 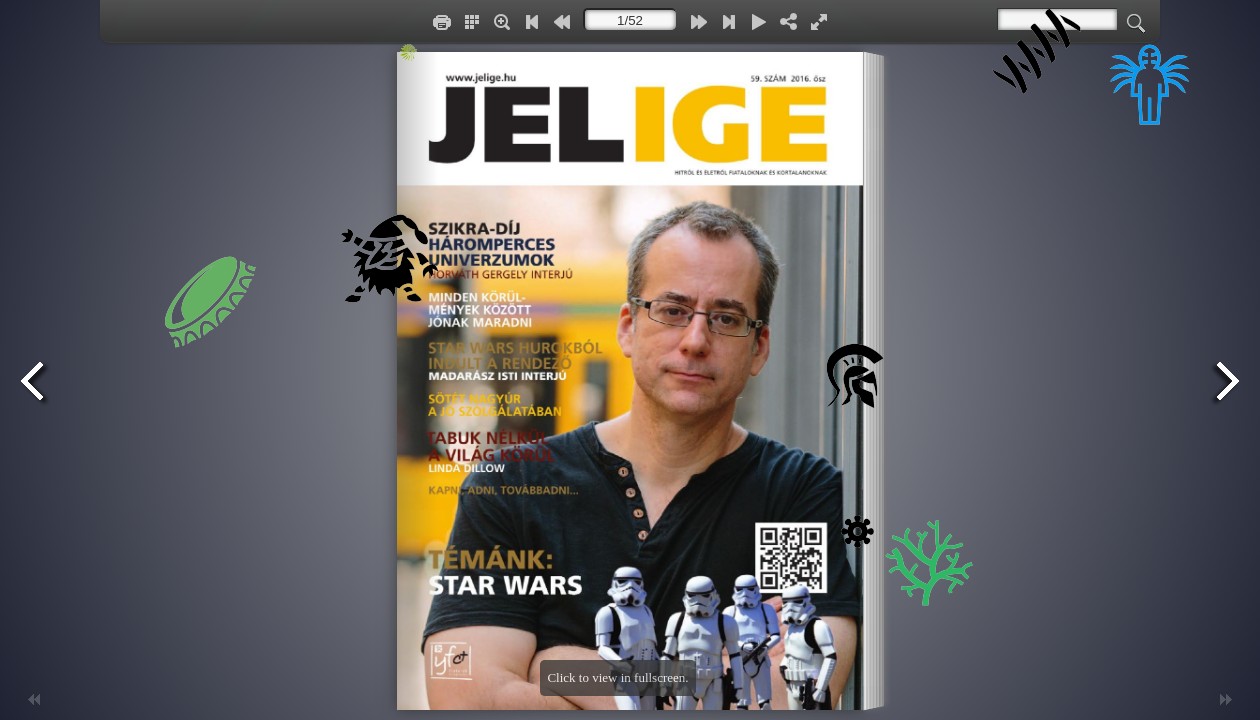 I want to click on enemy character or hostile NPC indicator, so click(x=389, y=258).